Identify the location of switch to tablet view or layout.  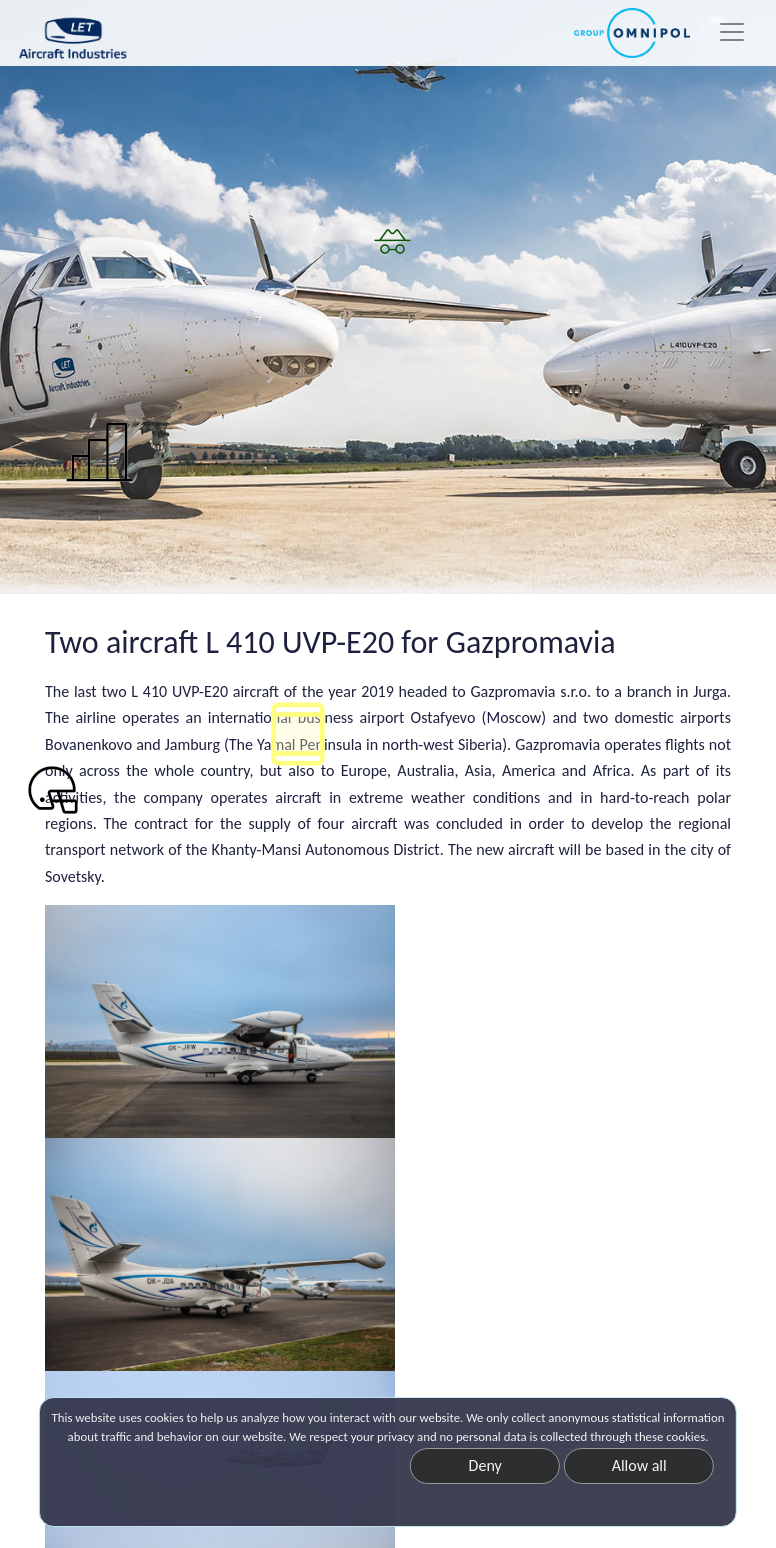
(298, 734).